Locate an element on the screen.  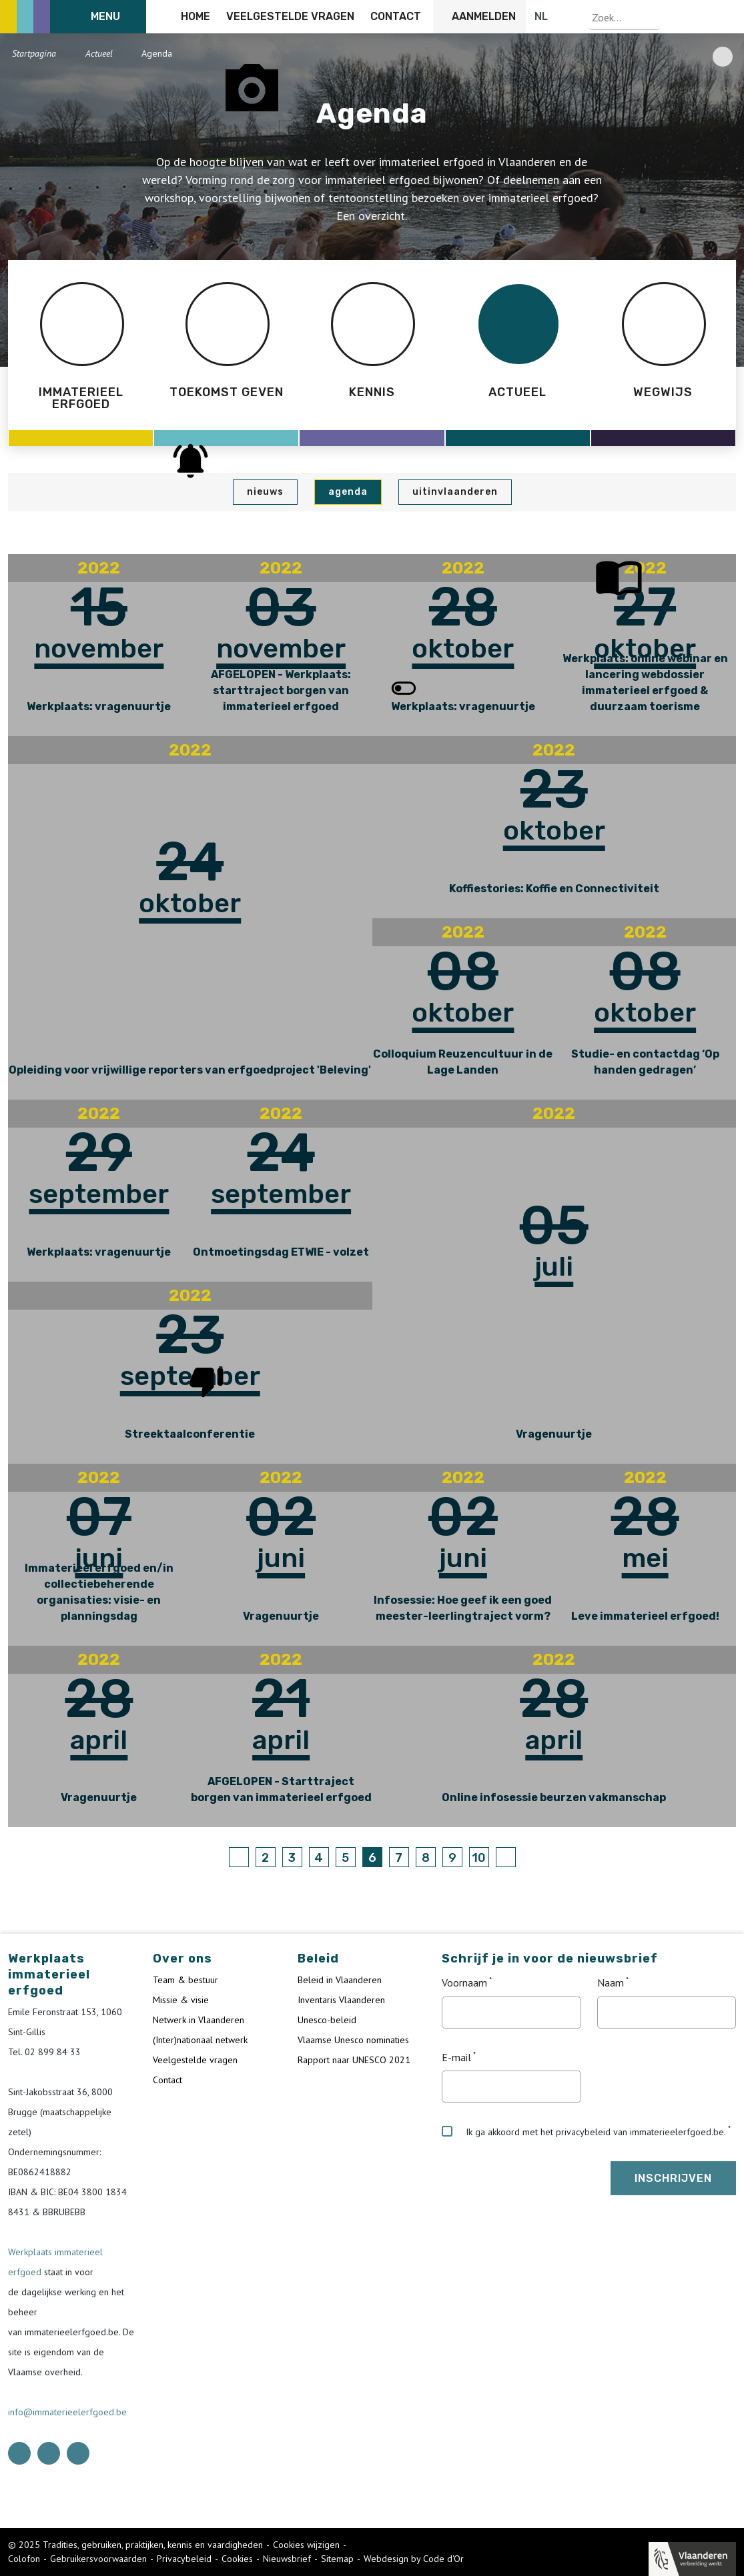
take a photo is located at coordinates (252, 90).